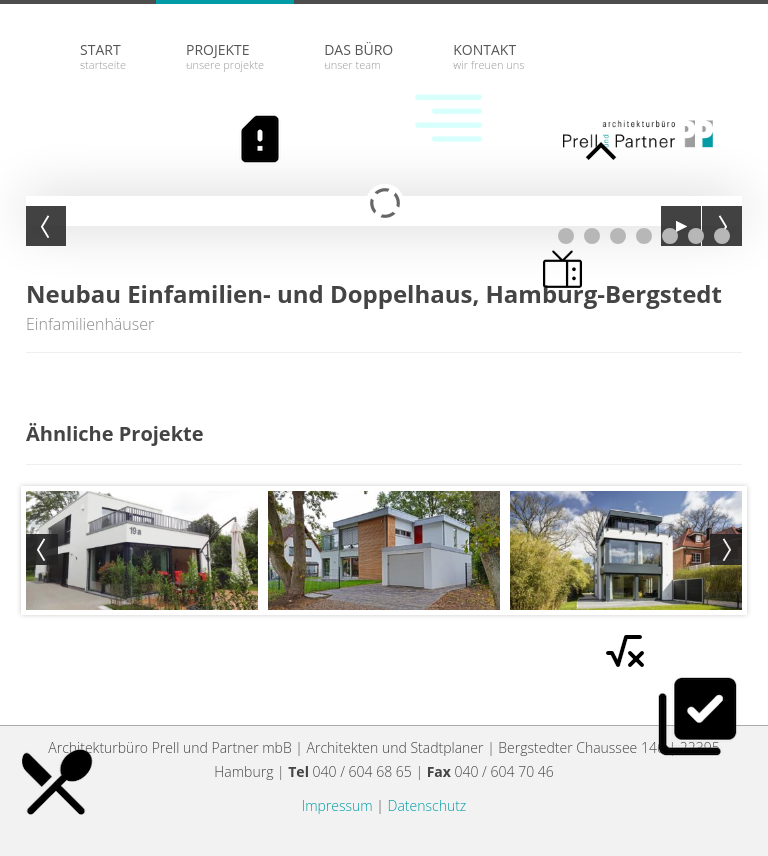 This screenshot has height=856, width=768. Describe the element at coordinates (601, 151) in the screenshot. I see `collapse an expanded section` at that location.